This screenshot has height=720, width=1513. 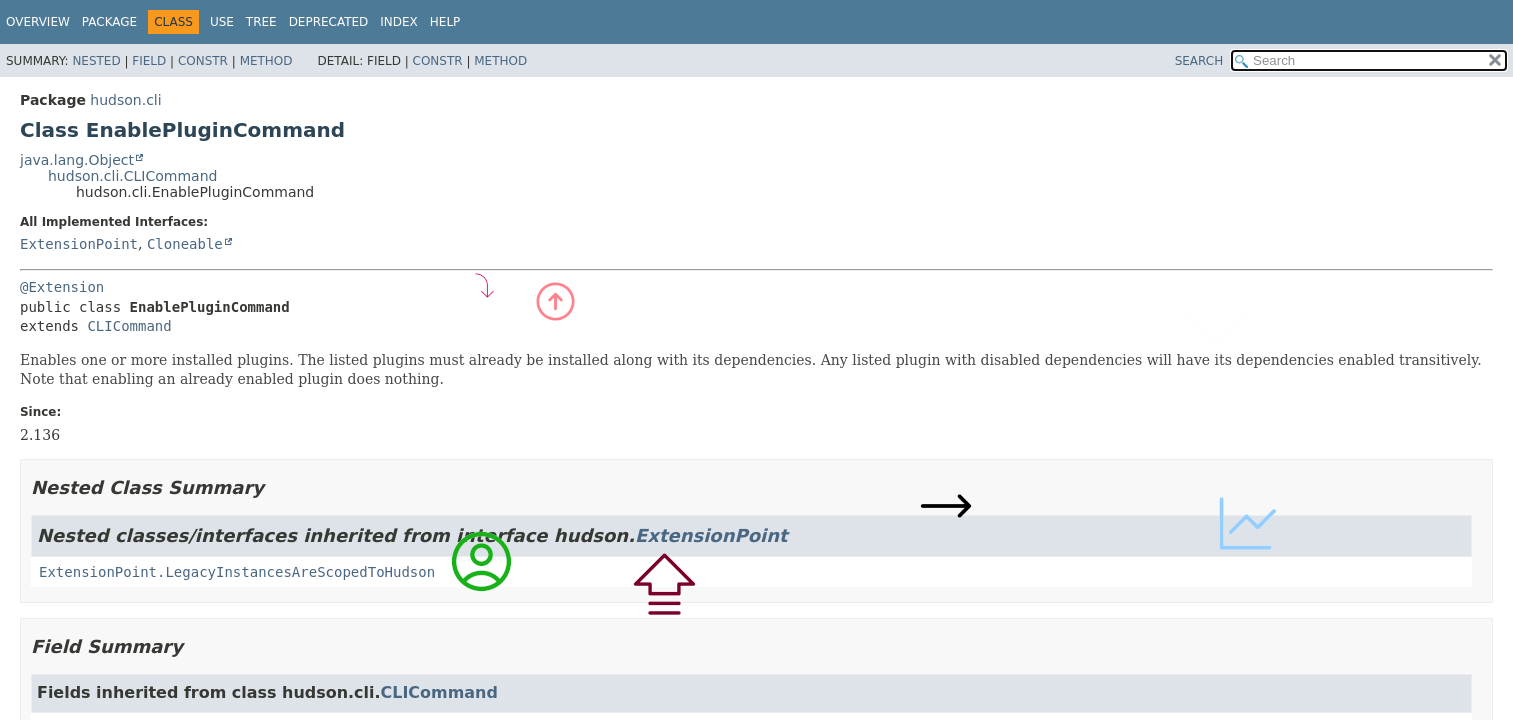 What do you see at coordinates (484, 285) in the screenshot?
I see `indicates a redirect or forward action` at bounding box center [484, 285].